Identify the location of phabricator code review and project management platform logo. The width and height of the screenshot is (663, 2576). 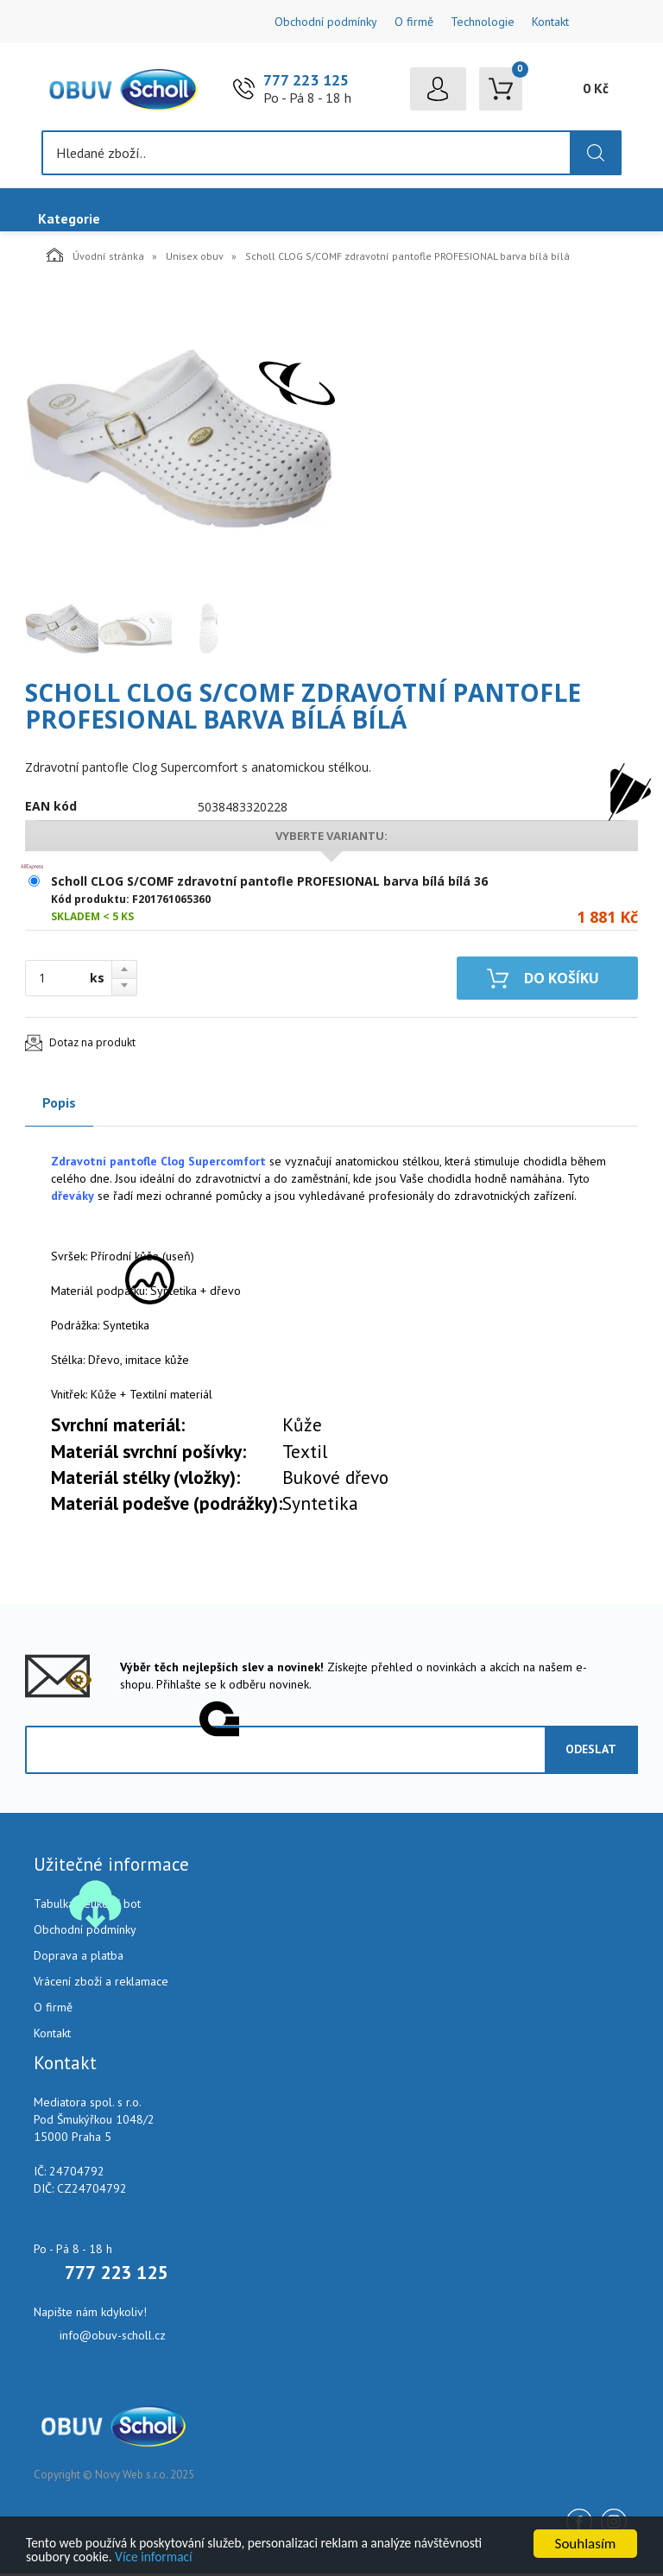
(79, 1680).